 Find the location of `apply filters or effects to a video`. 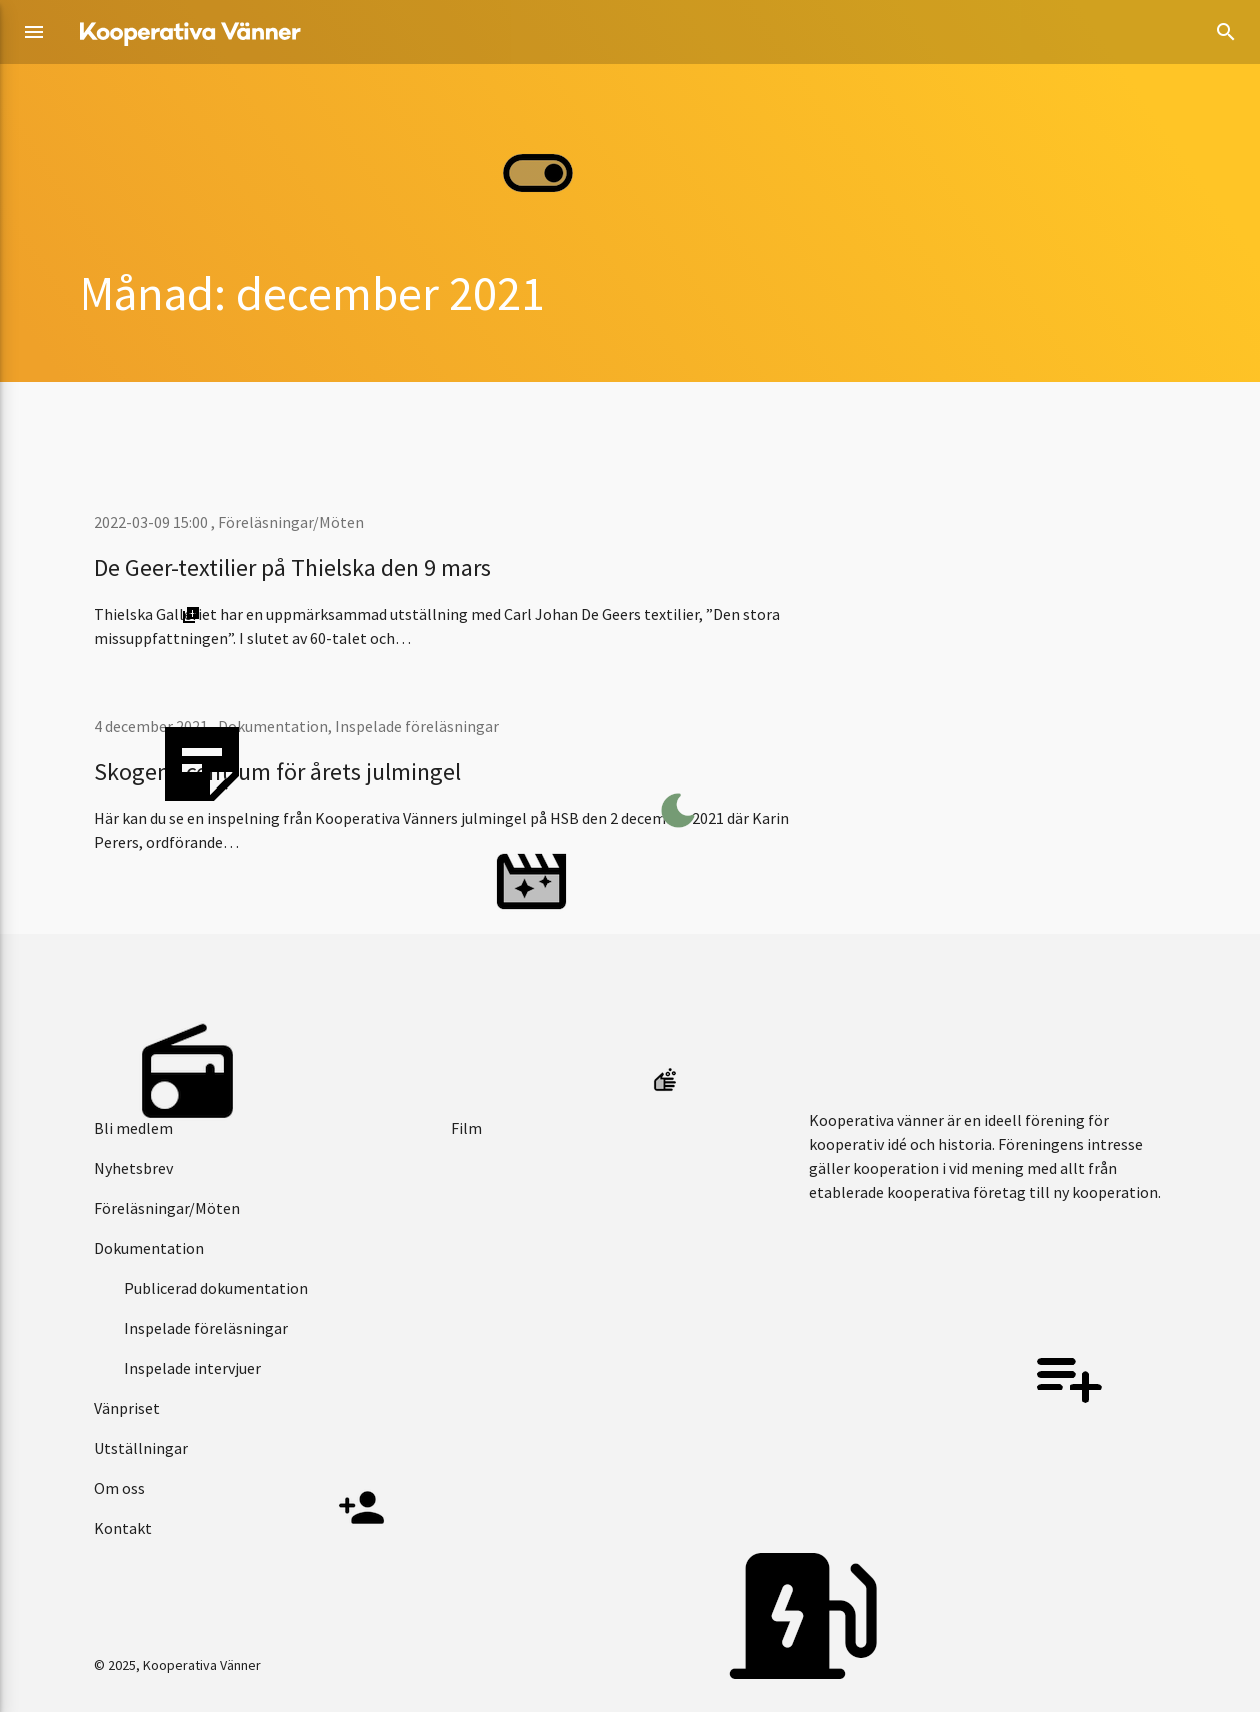

apply filters or effects to a video is located at coordinates (531, 881).